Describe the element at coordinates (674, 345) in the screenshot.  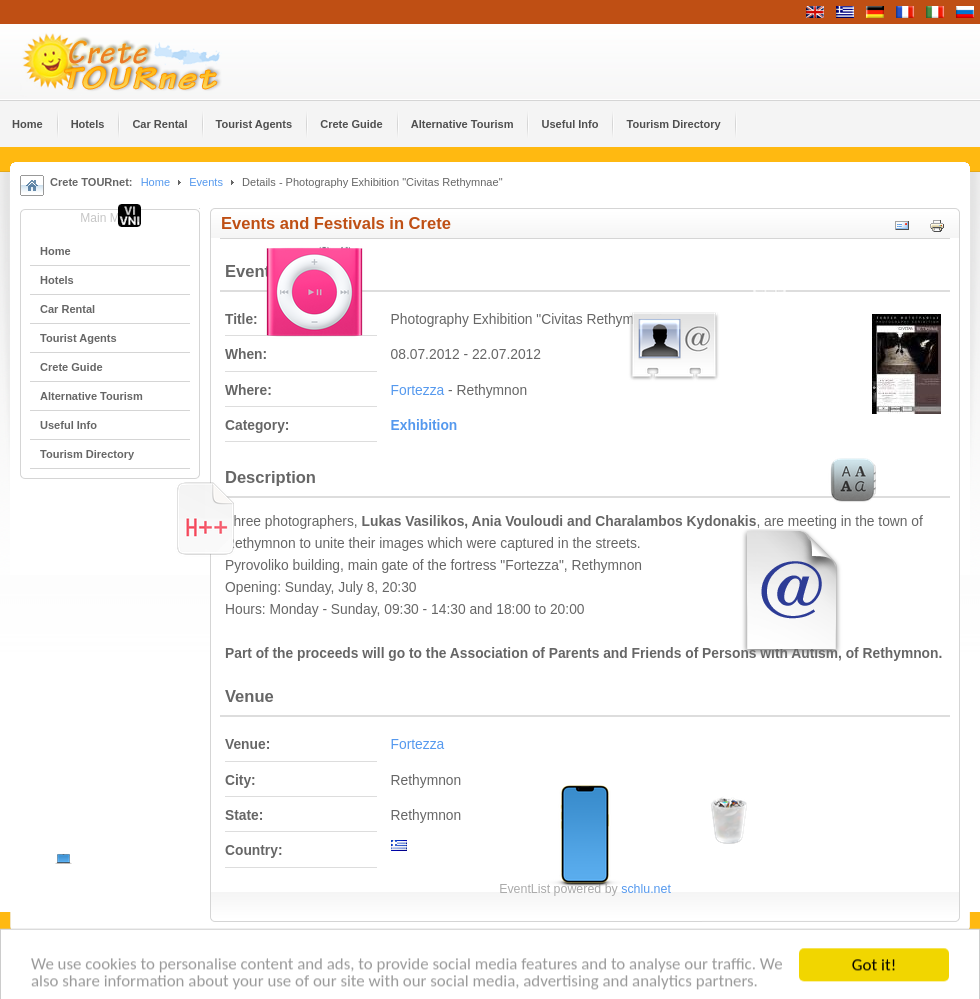
I see `open contacts app` at that location.